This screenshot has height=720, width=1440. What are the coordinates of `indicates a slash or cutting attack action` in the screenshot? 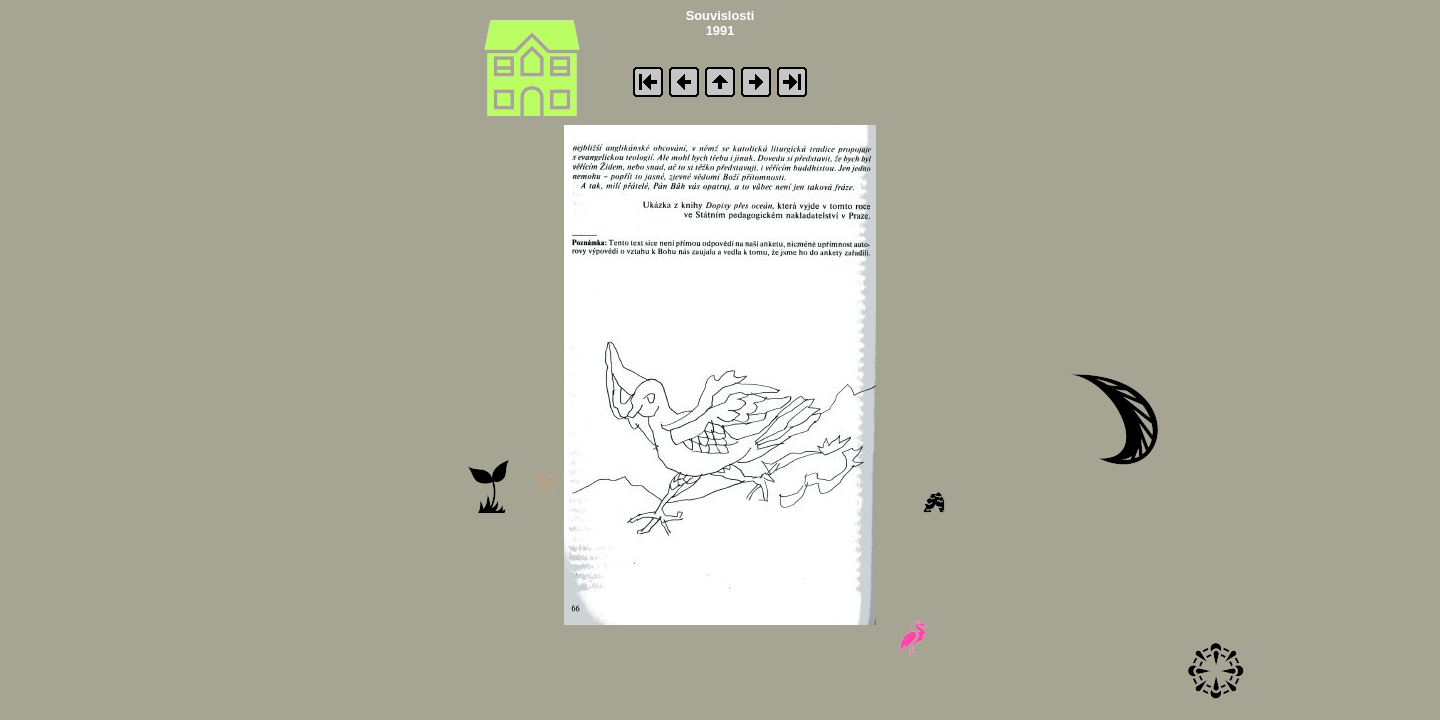 It's located at (1115, 420).